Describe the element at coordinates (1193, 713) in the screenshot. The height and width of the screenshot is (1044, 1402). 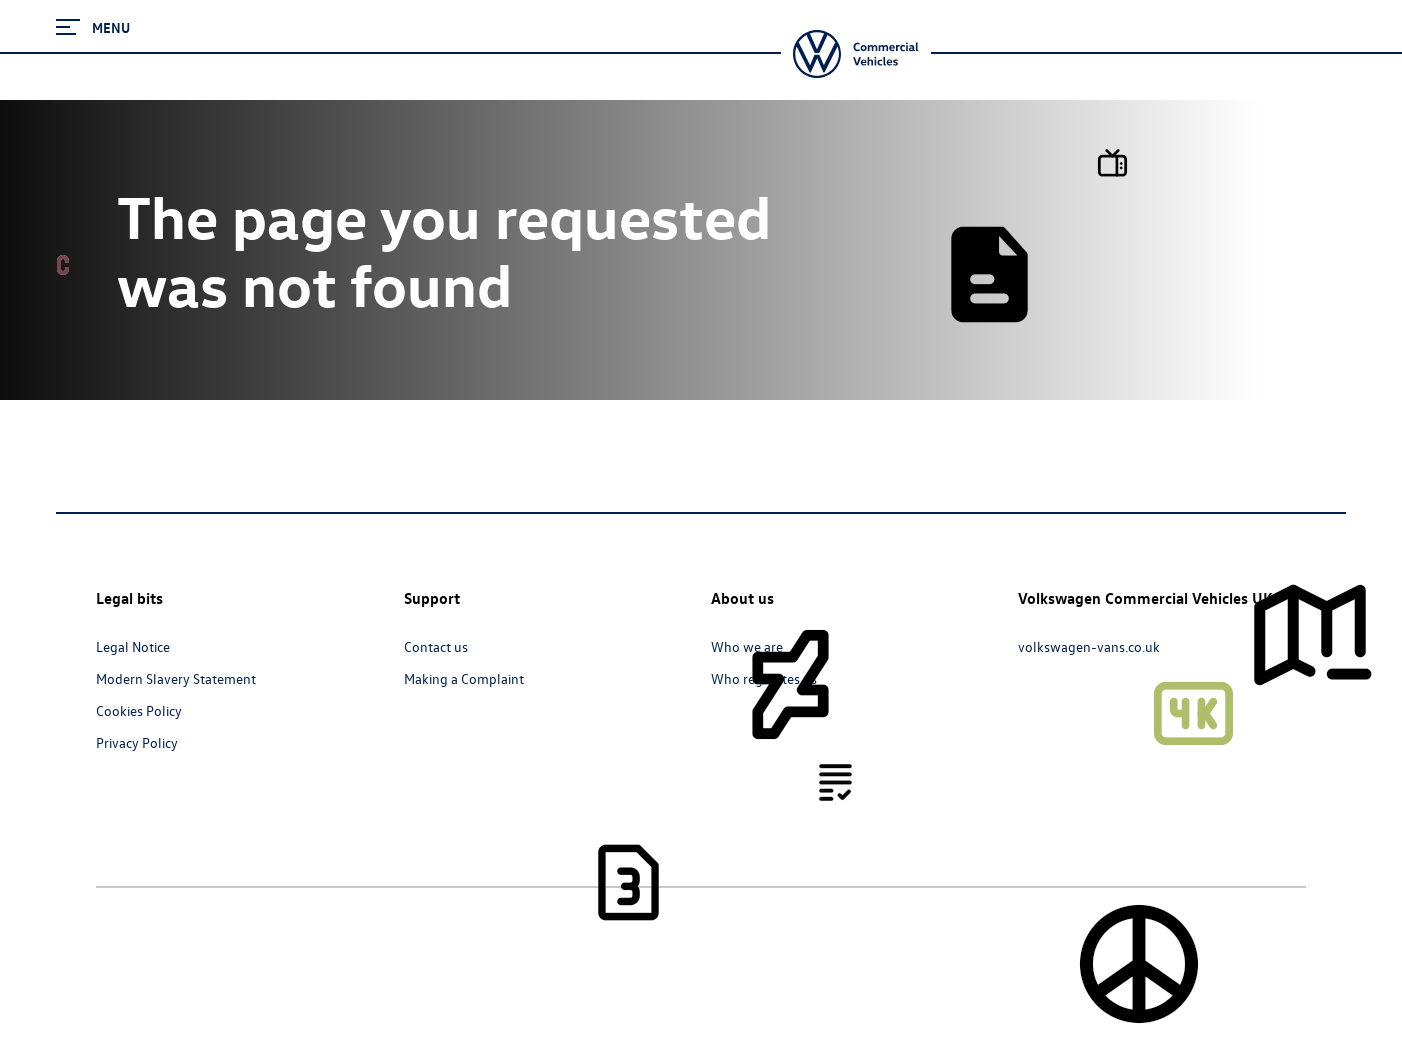
I see `indicates 4K resolution video quality` at that location.